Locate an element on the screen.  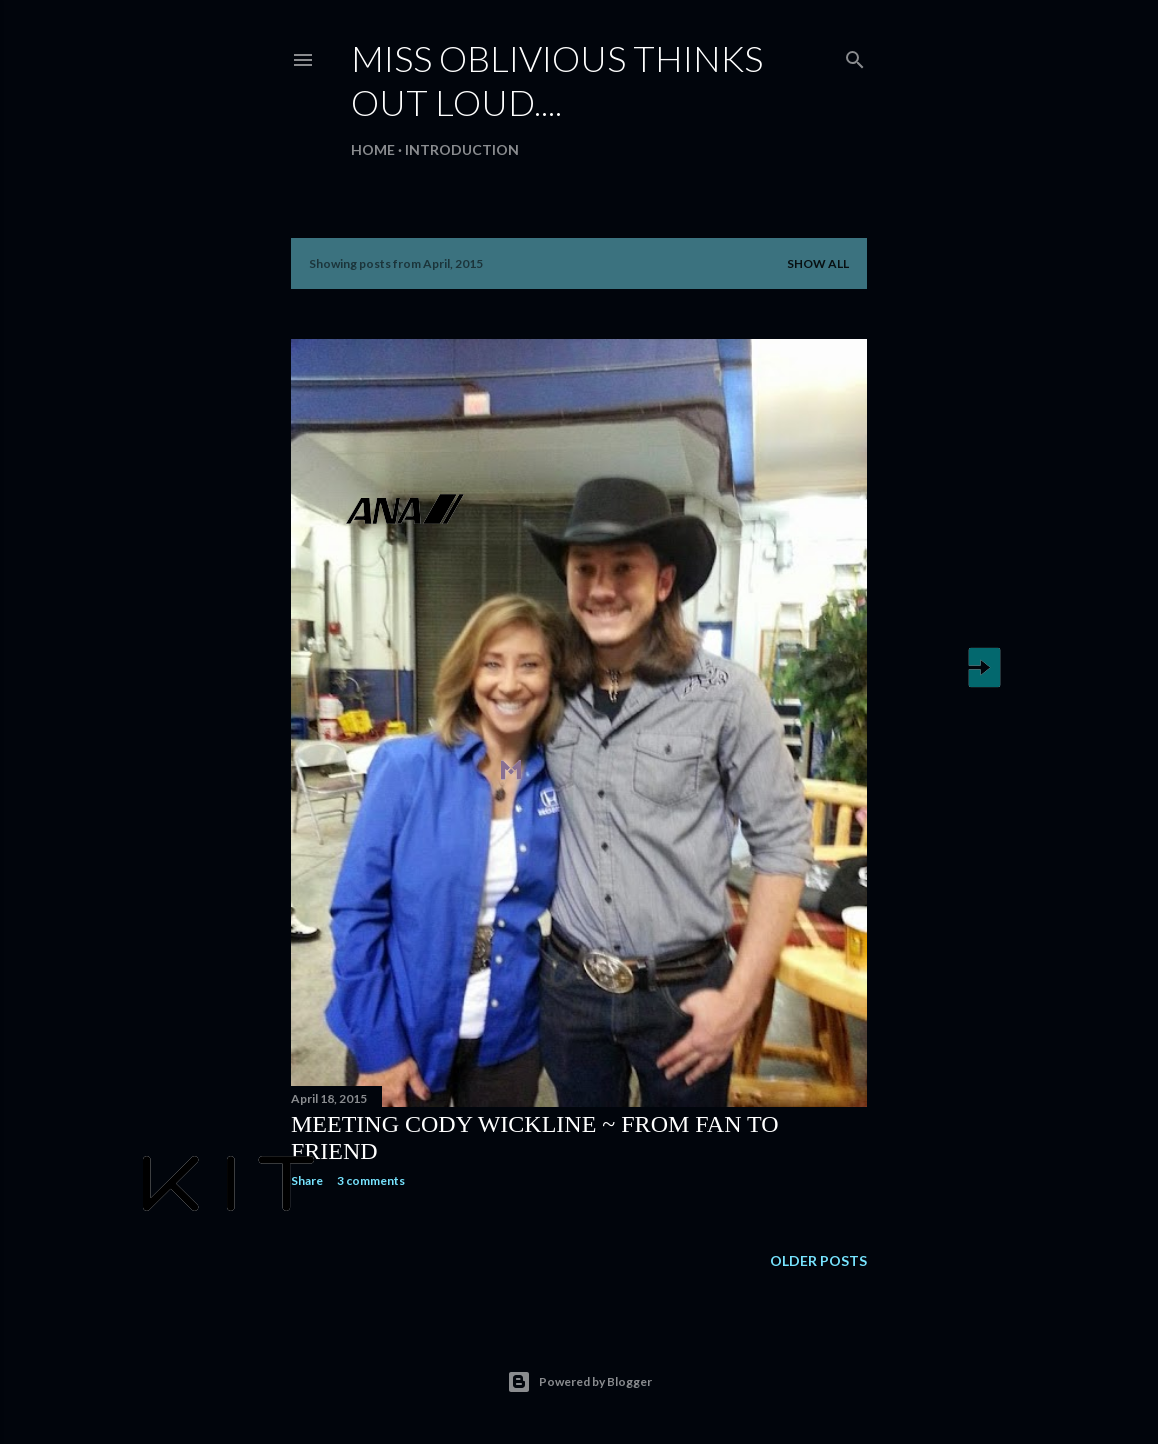
open the AnkerMake 3D printer app is located at coordinates (511, 770).